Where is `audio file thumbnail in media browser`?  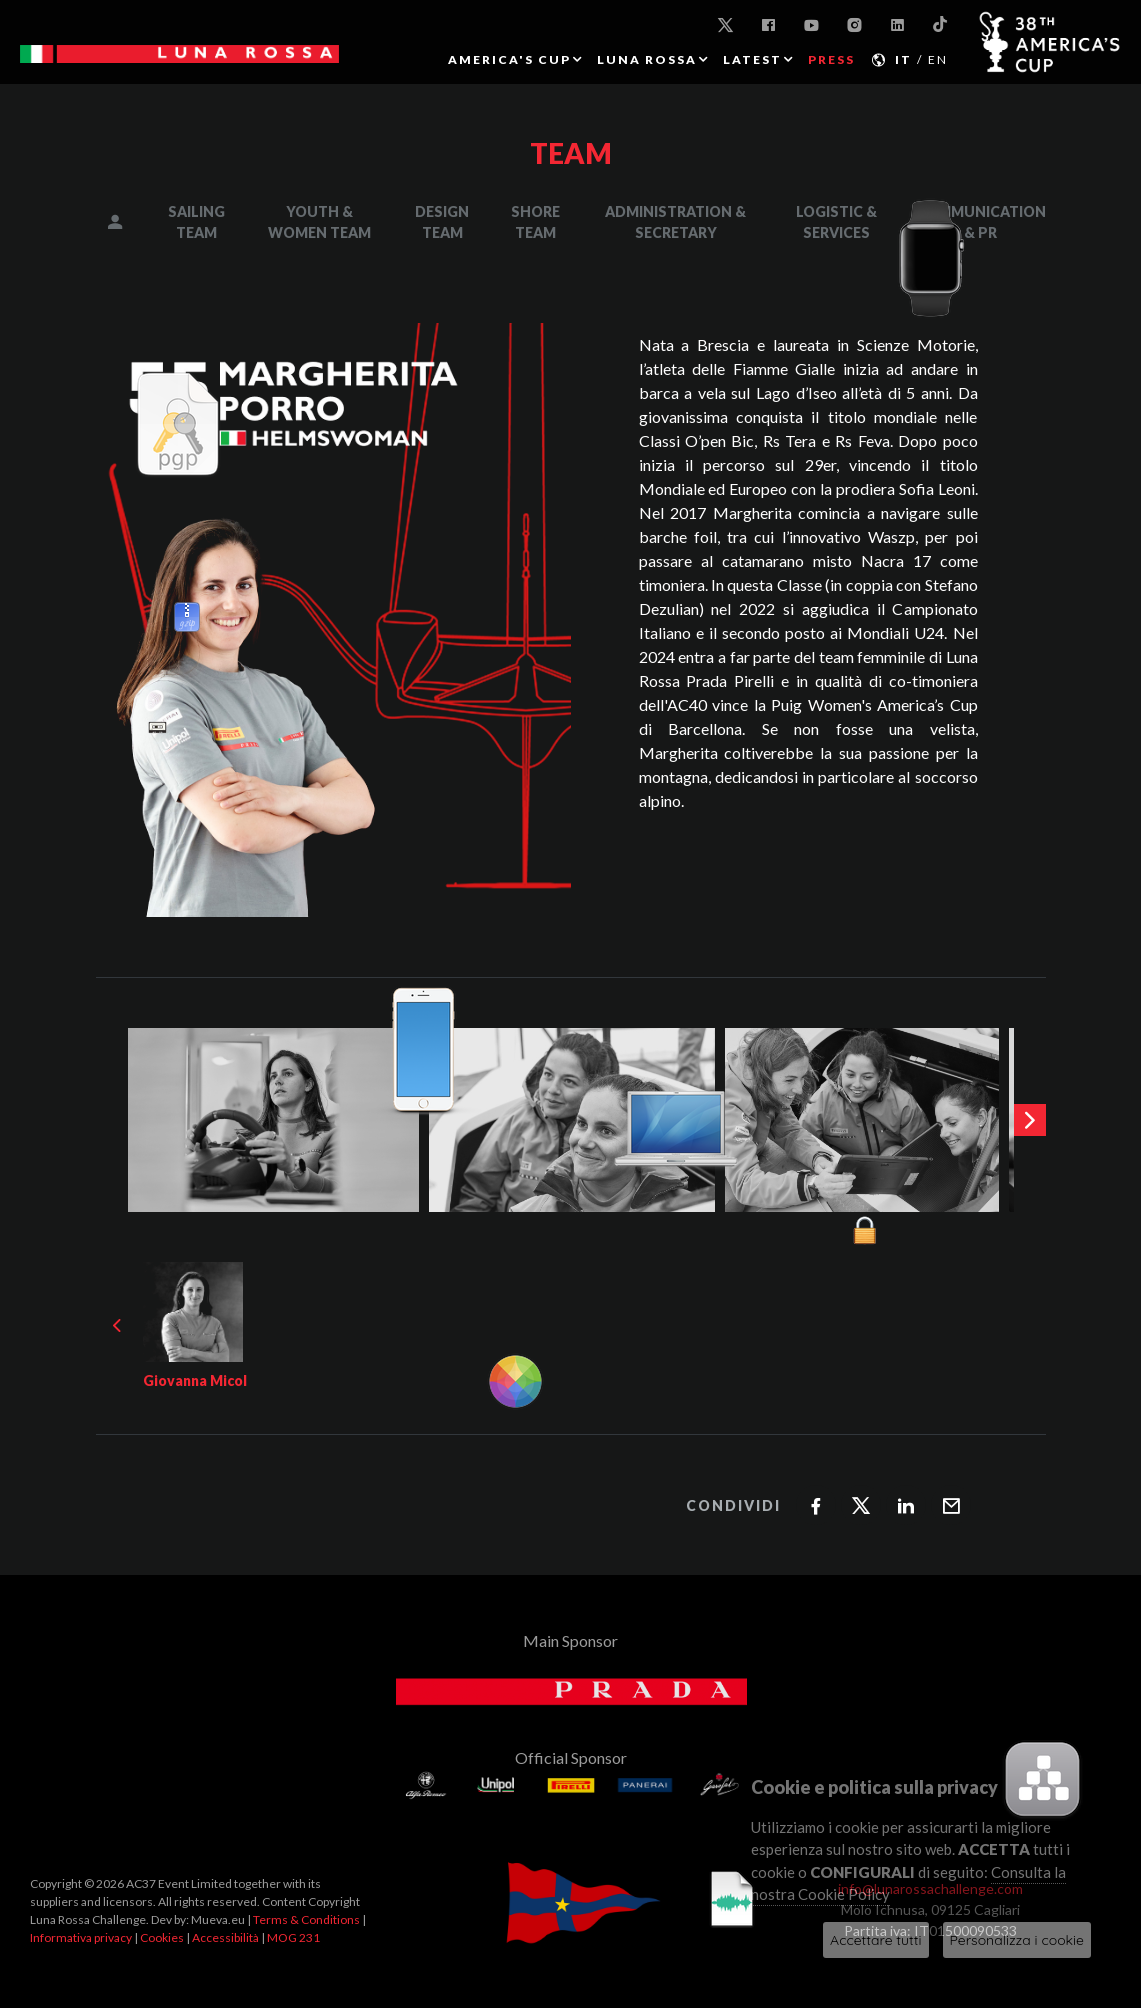
audio file thumbnail in media browser is located at coordinates (732, 1900).